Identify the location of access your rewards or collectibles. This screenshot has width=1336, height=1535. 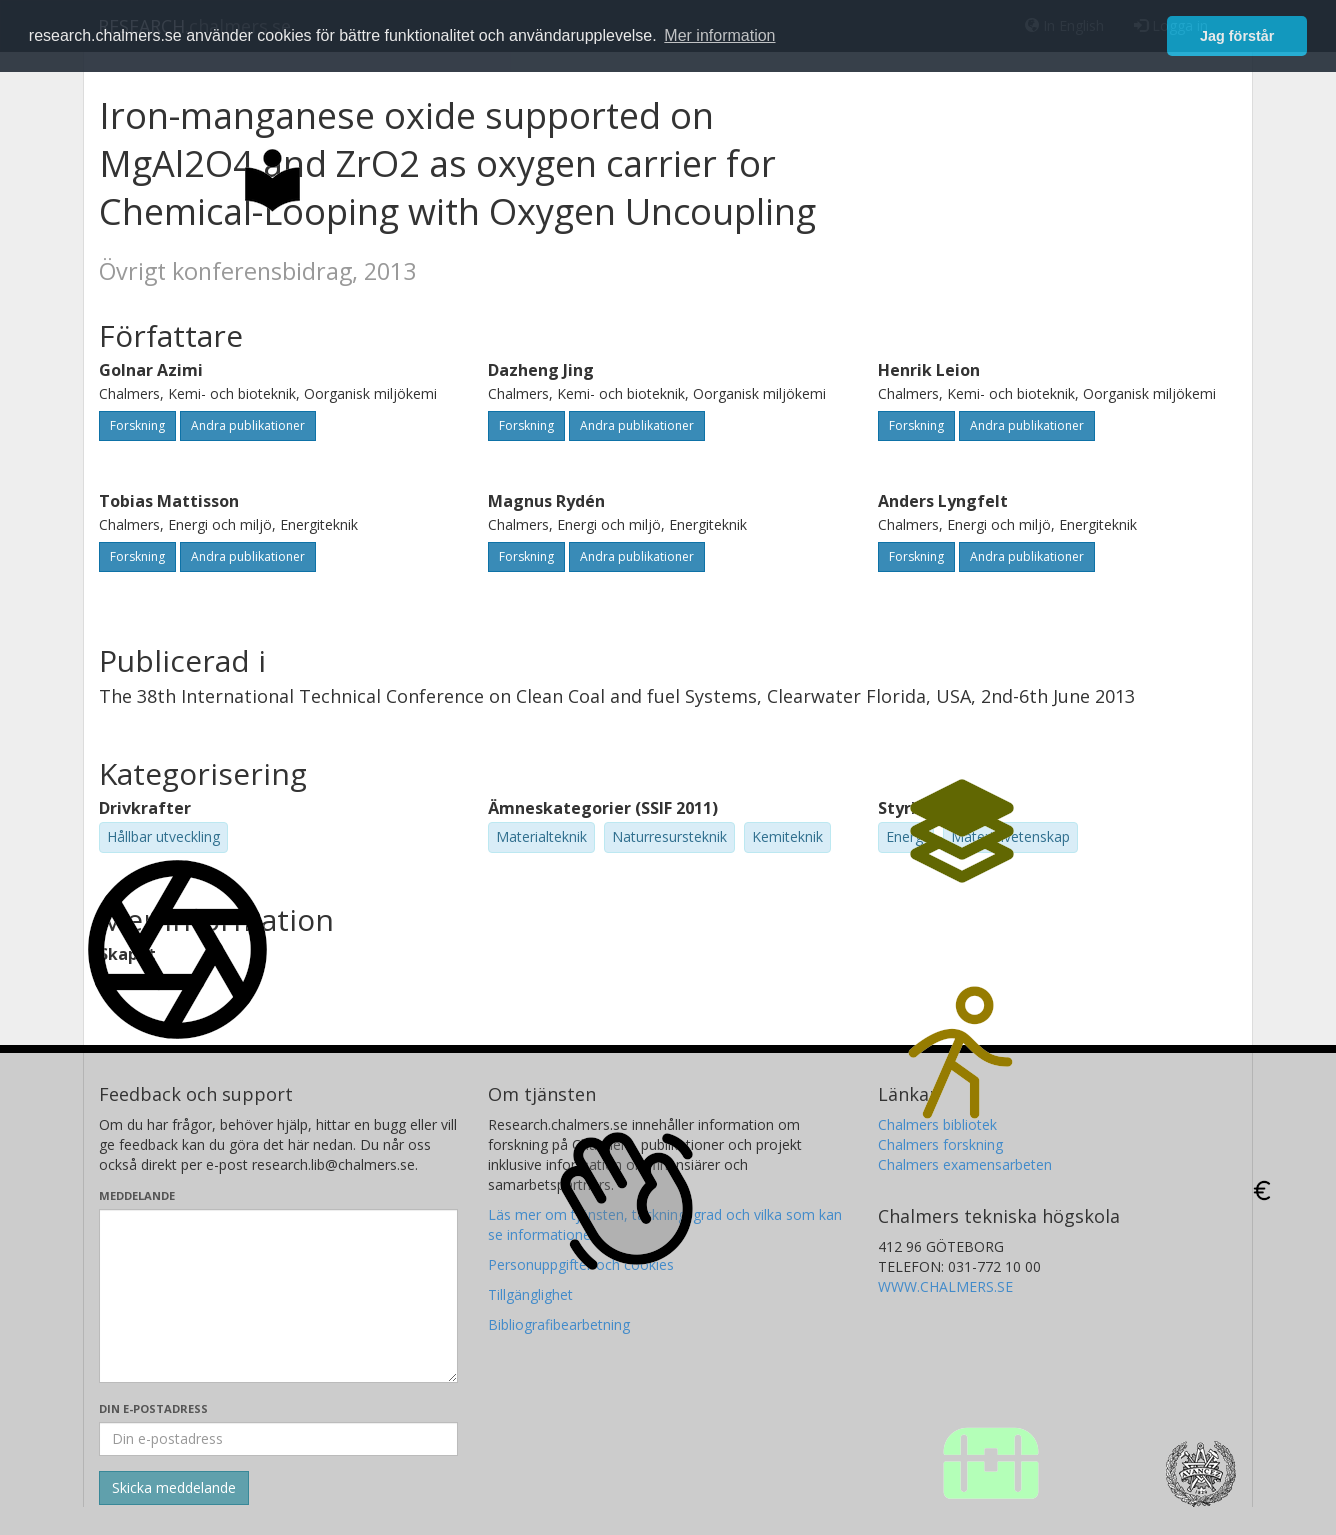
(991, 1465).